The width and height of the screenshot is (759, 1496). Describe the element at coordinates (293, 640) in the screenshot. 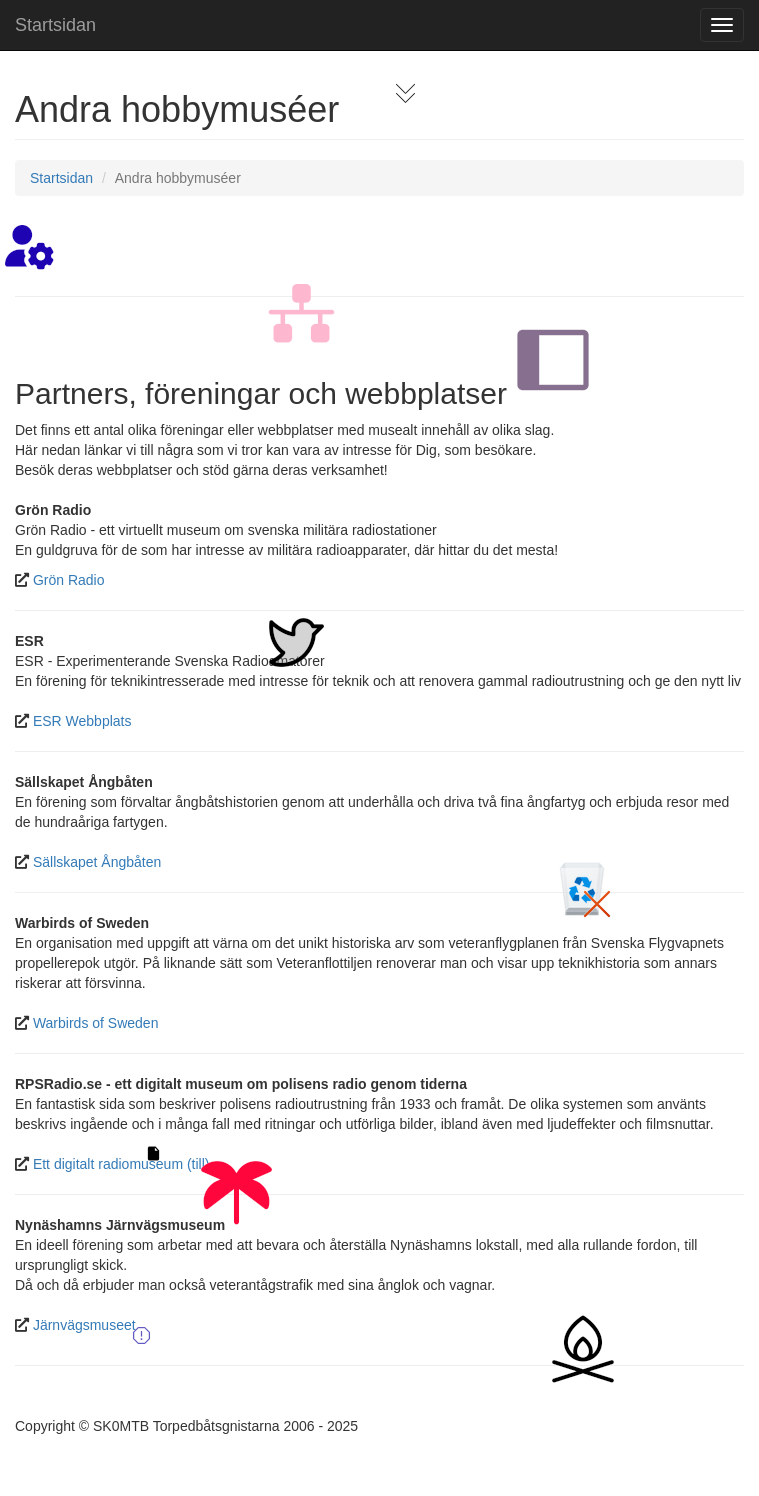

I see `share to twitter` at that location.